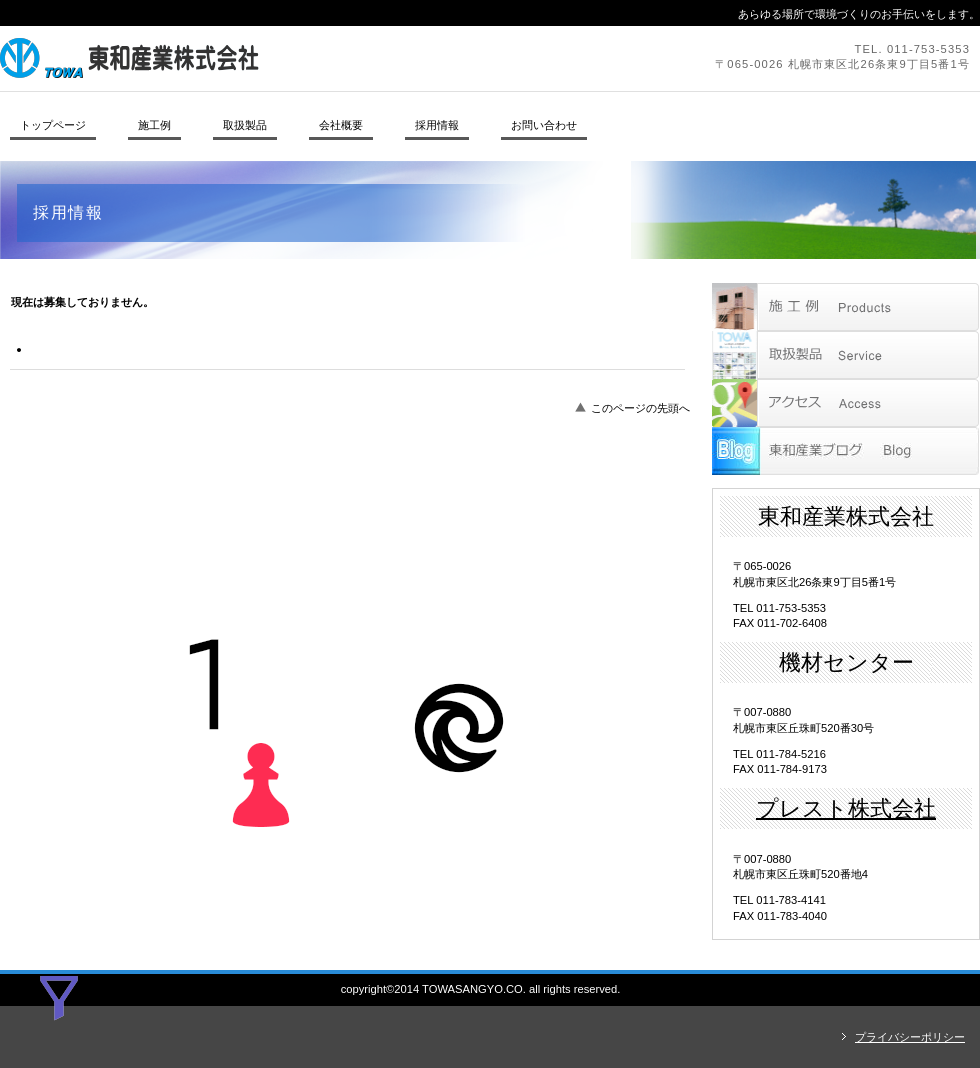 The height and width of the screenshot is (1068, 980). Describe the element at coordinates (209, 685) in the screenshot. I see `indicates first item or top priority` at that location.